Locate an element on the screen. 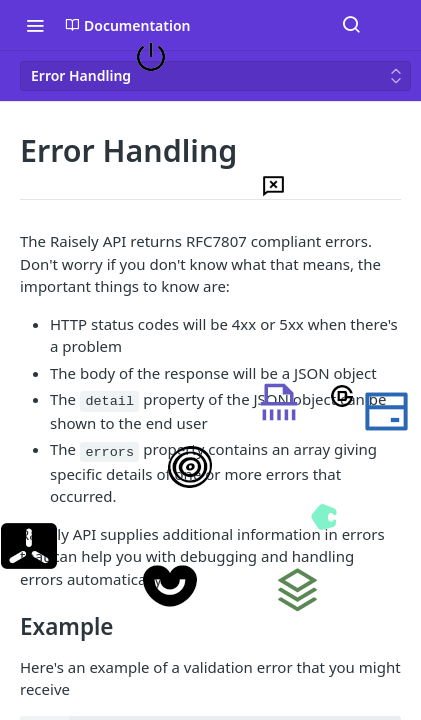  permanently delete a document is located at coordinates (279, 402).